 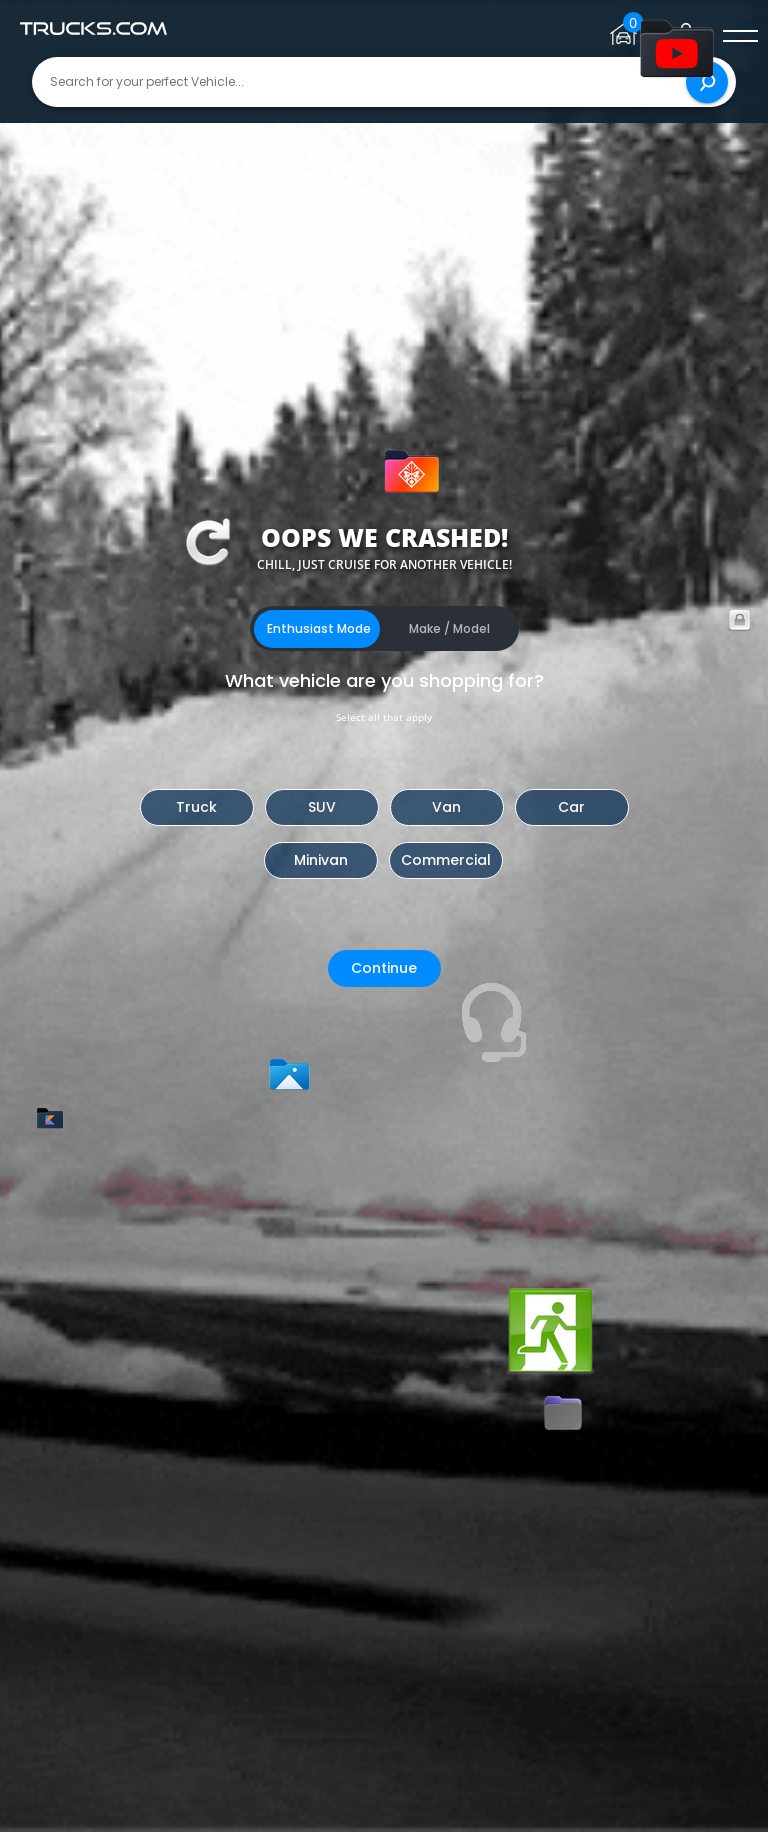 What do you see at coordinates (208, 543) in the screenshot?
I see `refresh the current view or page` at bounding box center [208, 543].